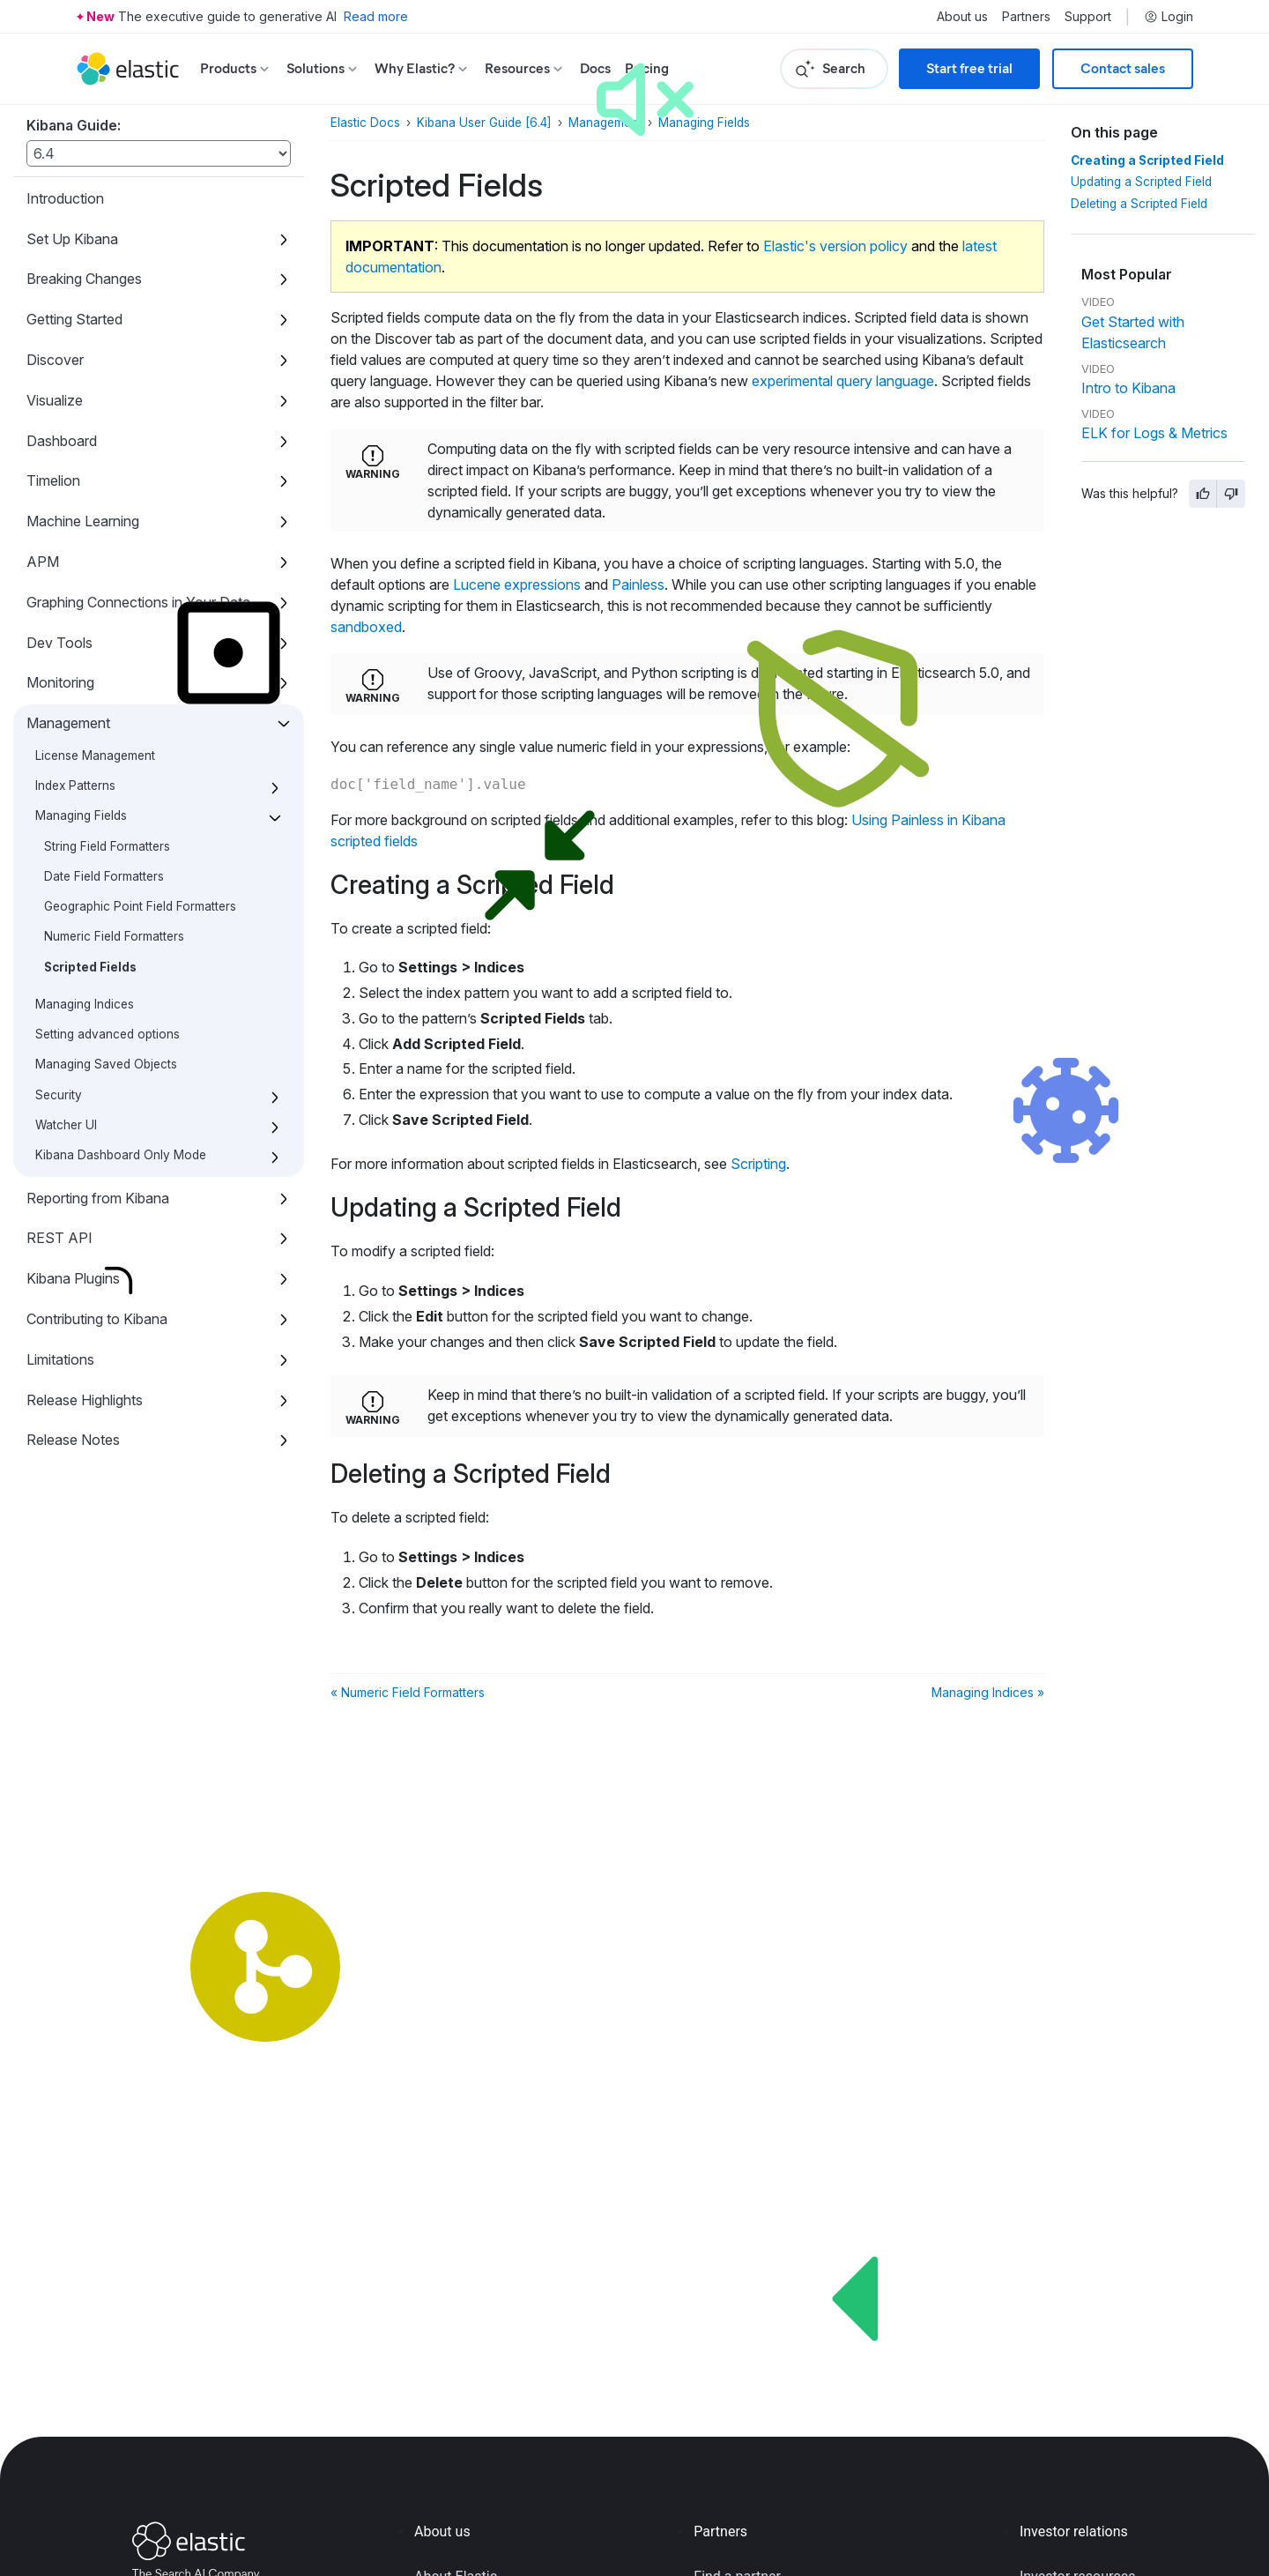 The width and height of the screenshot is (1269, 2576). Describe the element at coordinates (539, 865) in the screenshot. I see `minimize or collapse content` at that location.